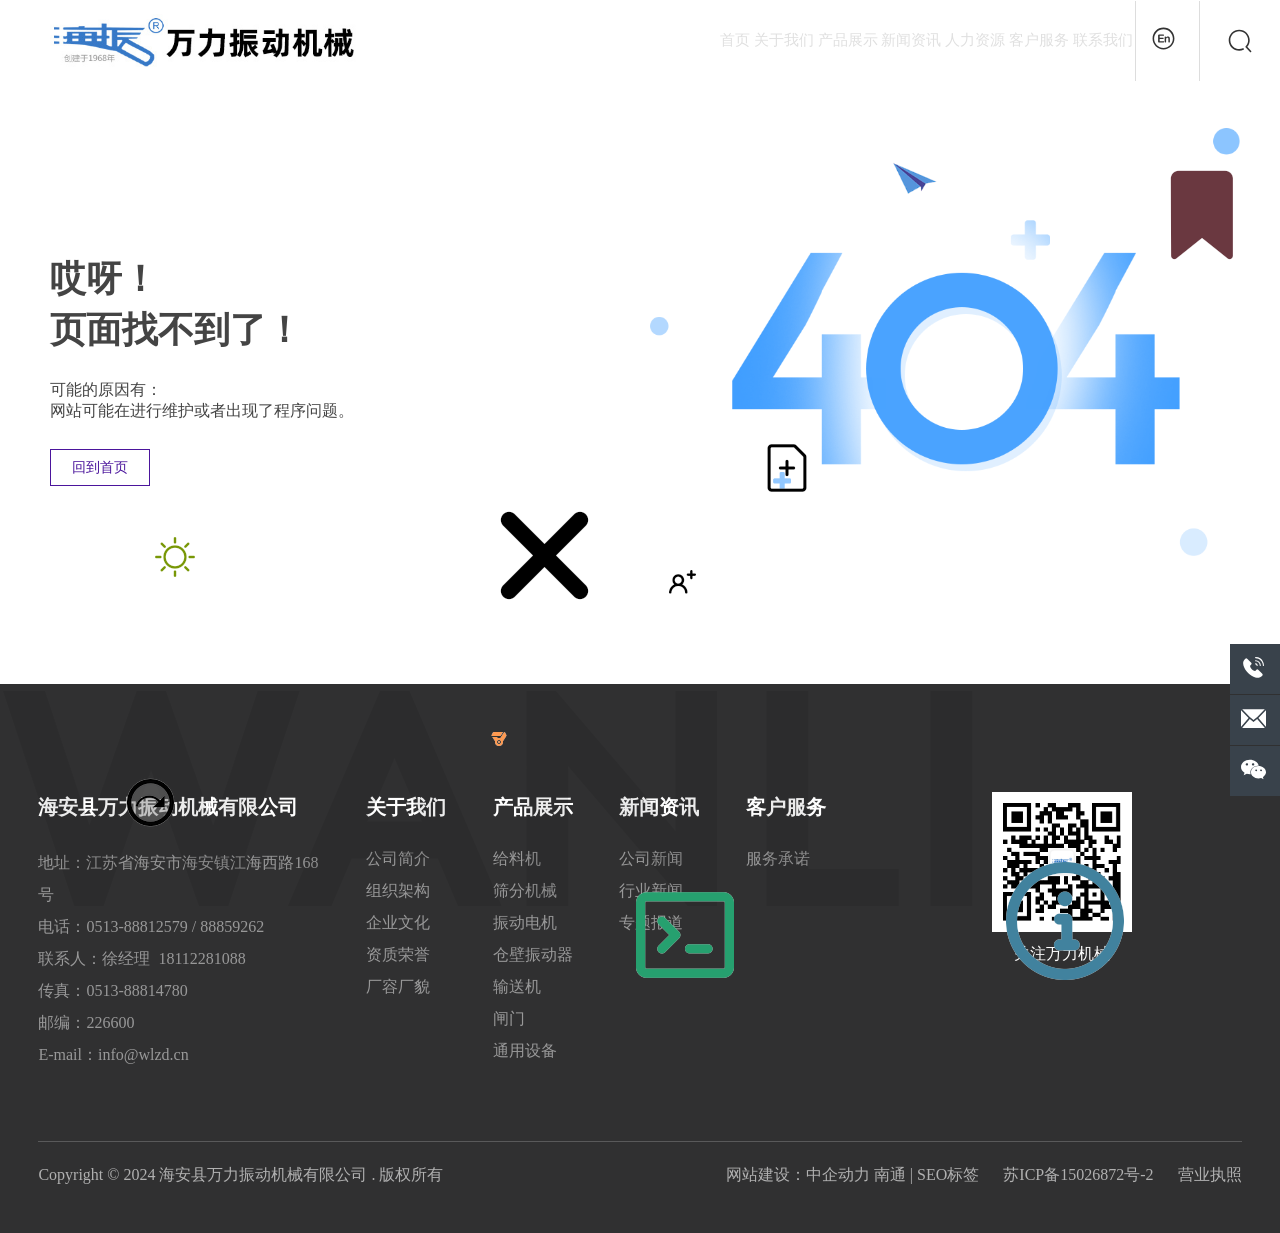  What do you see at coordinates (787, 468) in the screenshot?
I see `add a new file` at bounding box center [787, 468].